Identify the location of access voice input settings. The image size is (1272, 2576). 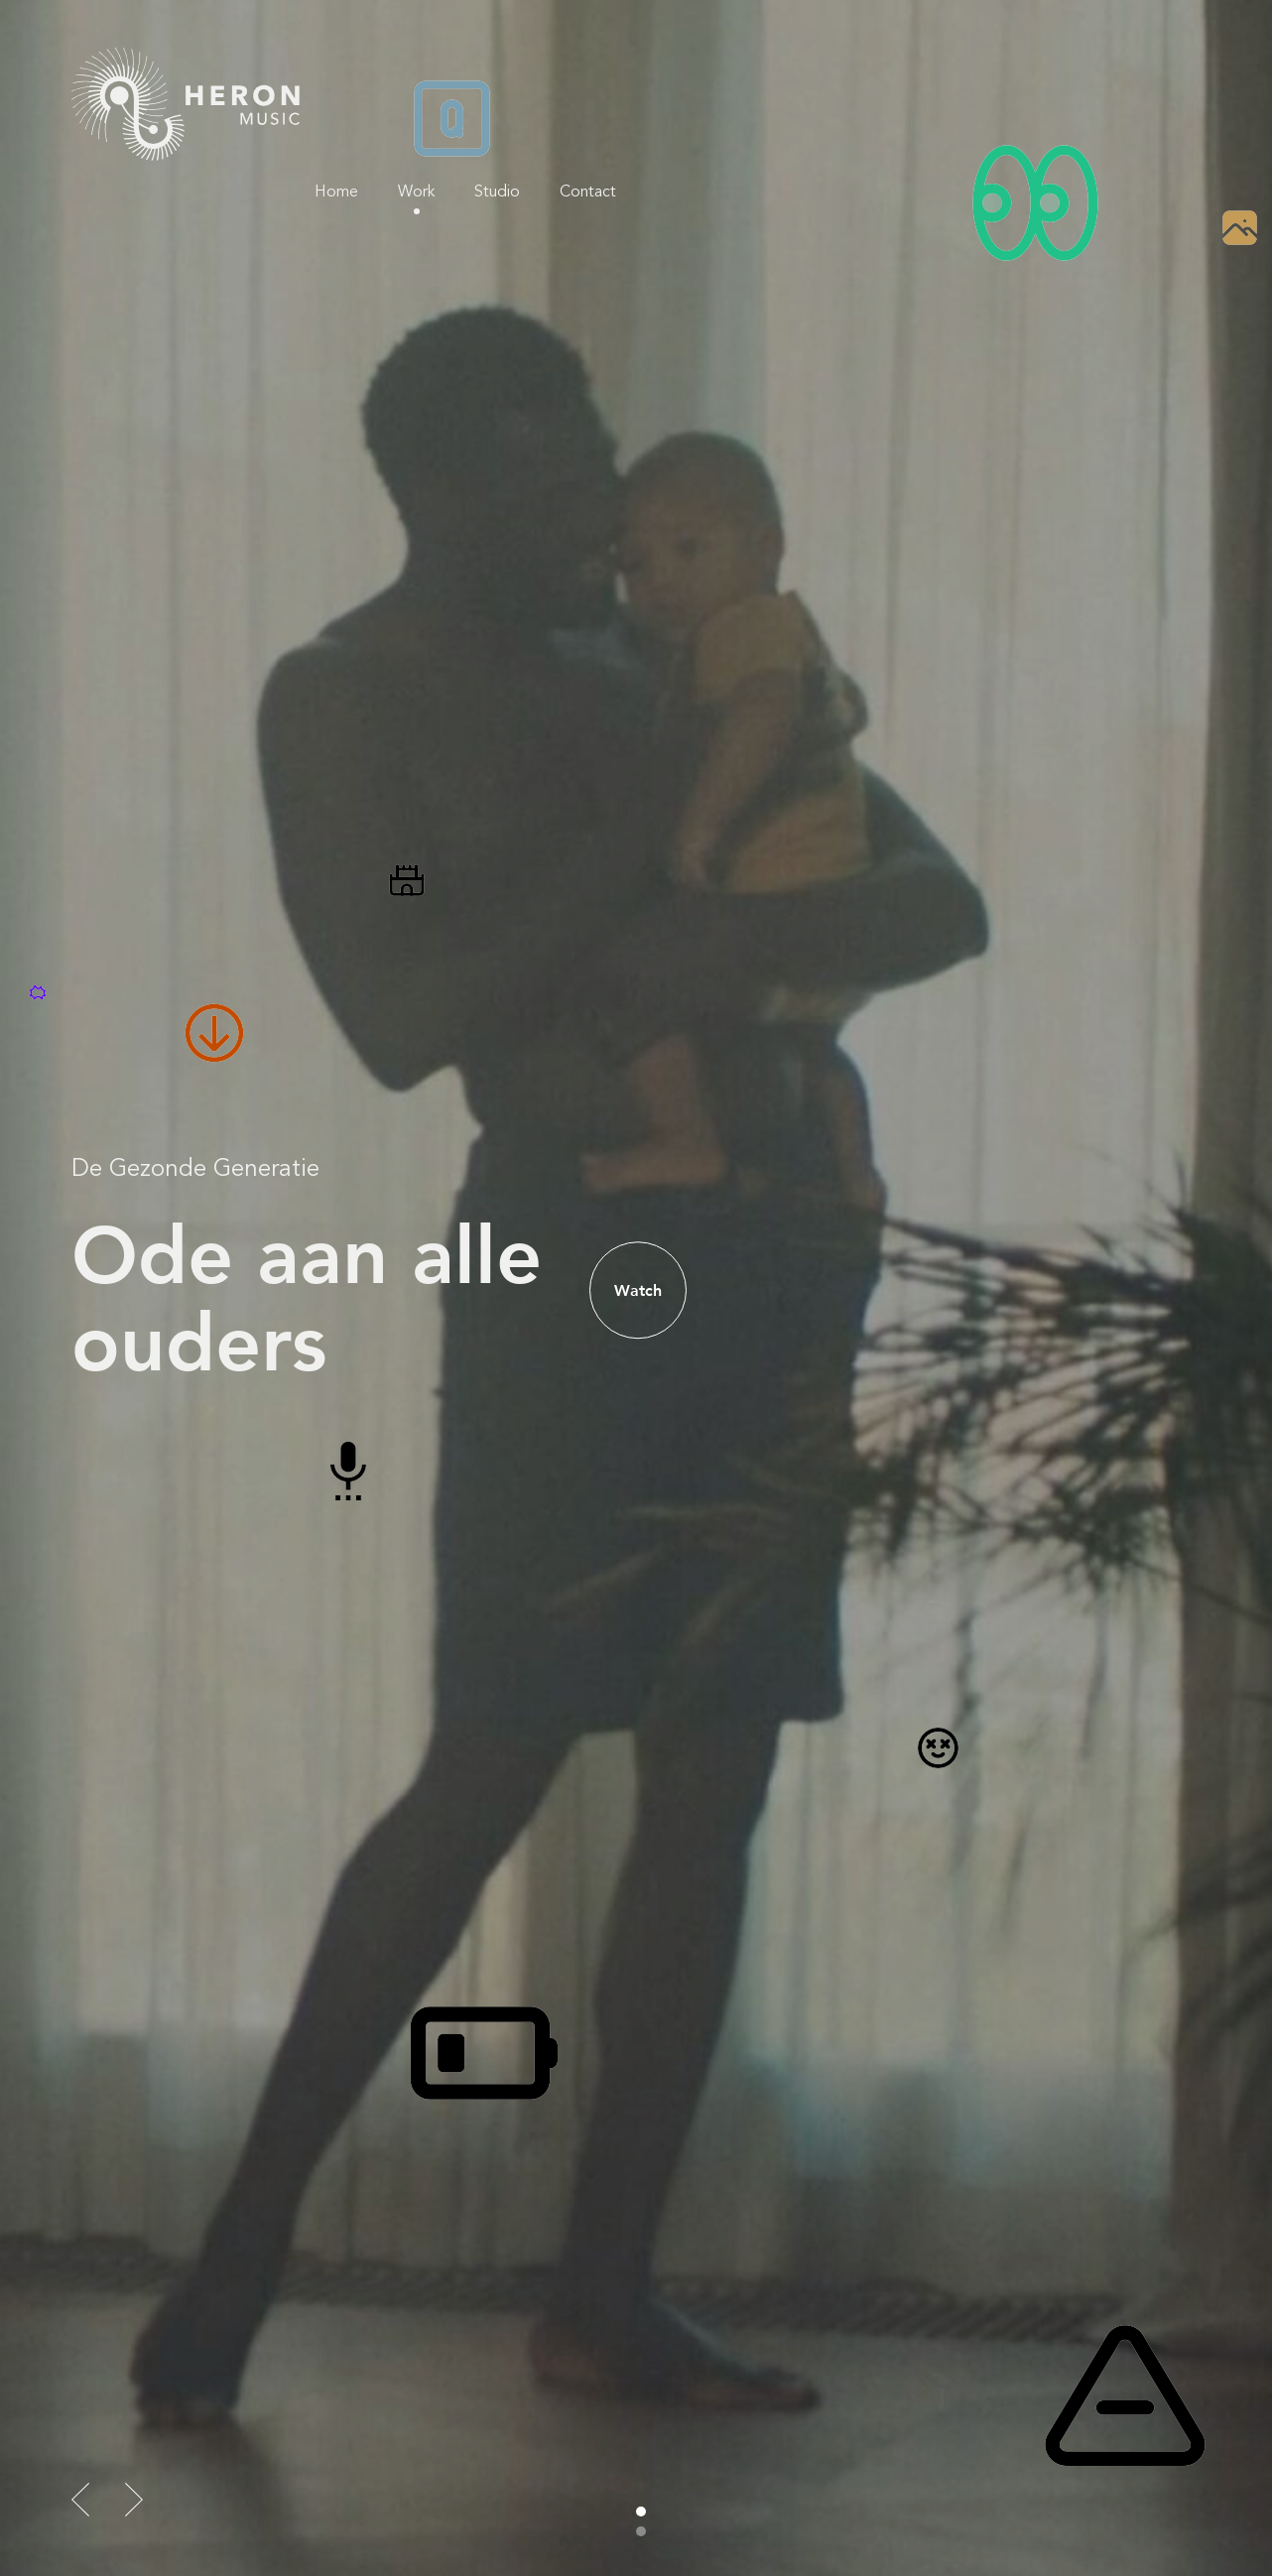
(348, 1470).